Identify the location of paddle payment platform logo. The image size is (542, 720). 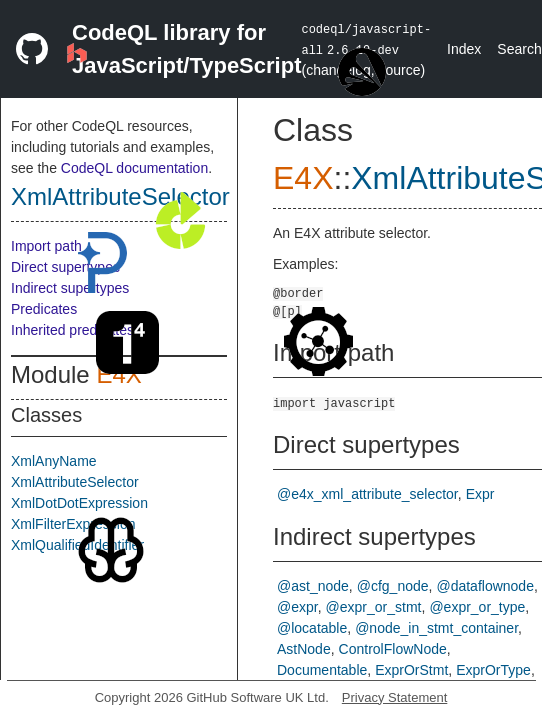
(102, 262).